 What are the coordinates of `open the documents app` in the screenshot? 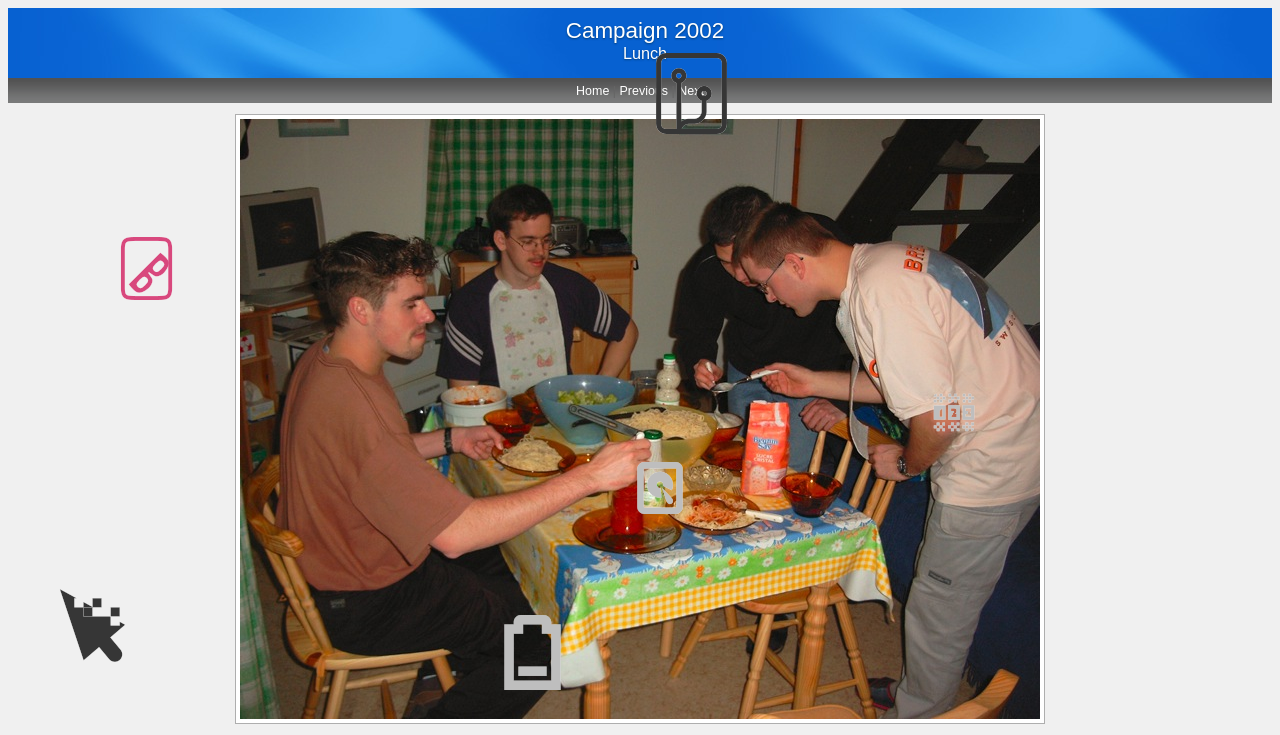 It's located at (148, 268).